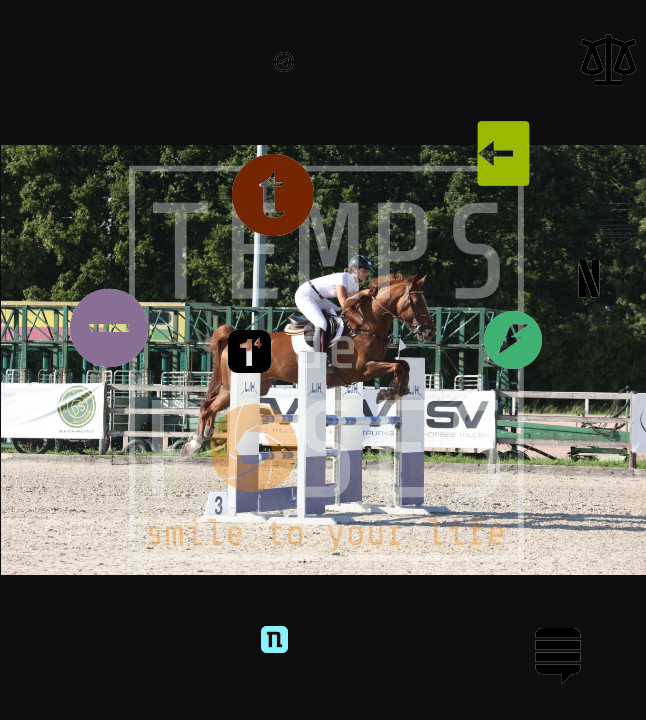 The height and width of the screenshot is (720, 646). What do you see at coordinates (503, 153) in the screenshot?
I see `log out of your account` at bounding box center [503, 153].